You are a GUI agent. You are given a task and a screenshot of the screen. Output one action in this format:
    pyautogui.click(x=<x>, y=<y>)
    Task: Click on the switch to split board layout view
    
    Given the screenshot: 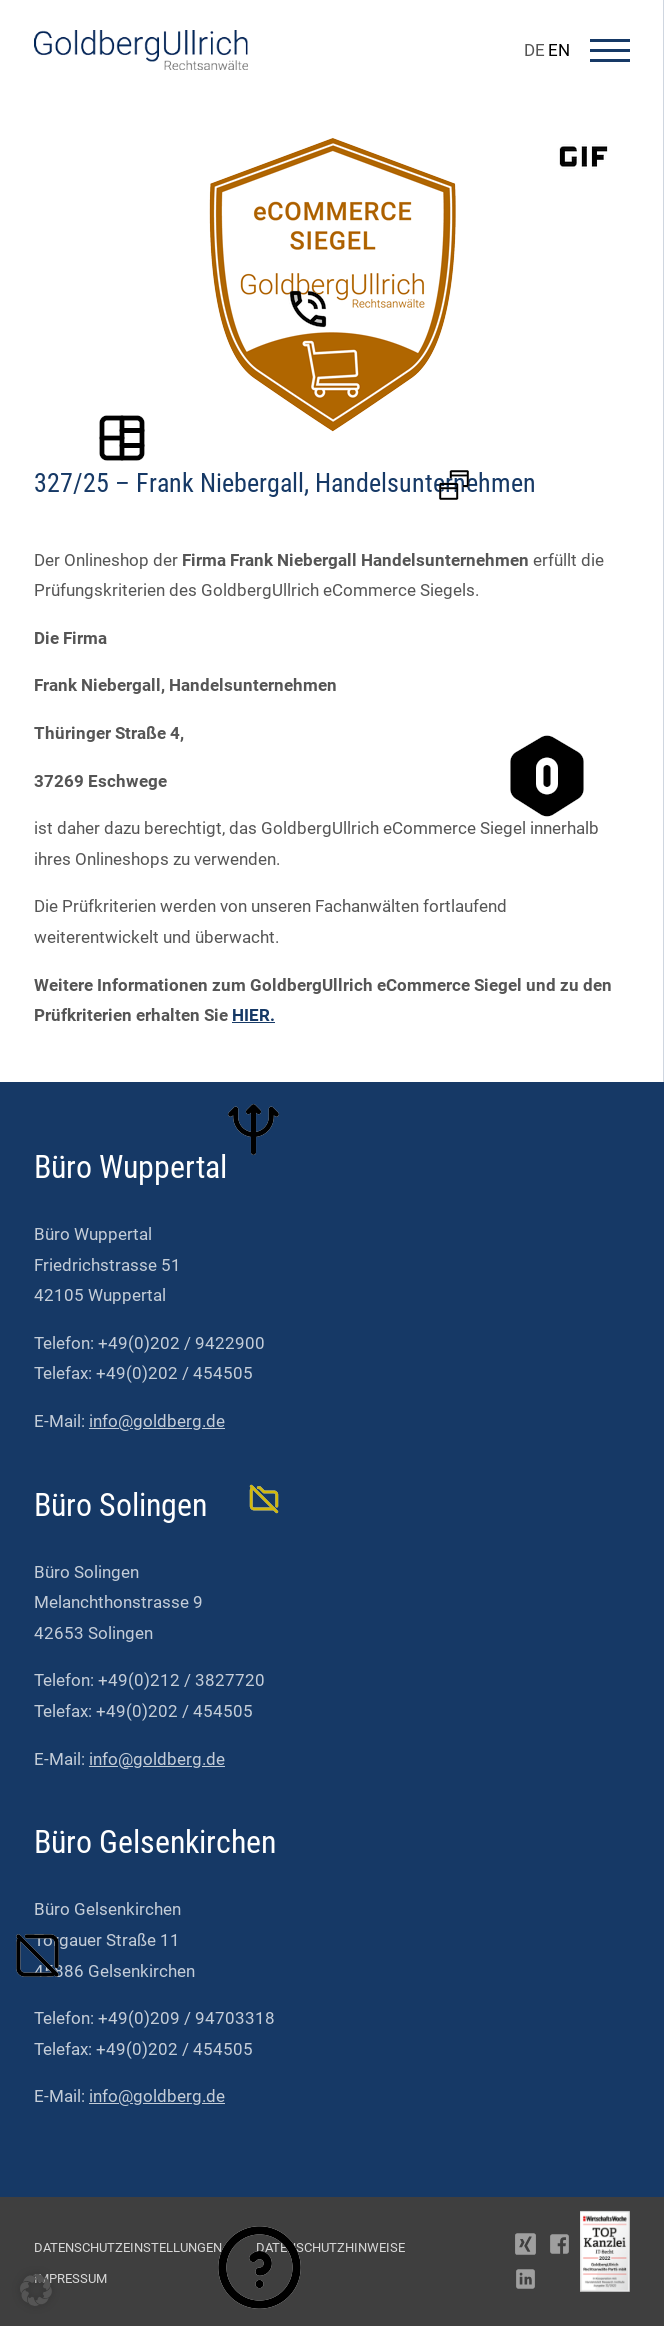 What is the action you would take?
    pyautogui.click(x=122, y=438)
    